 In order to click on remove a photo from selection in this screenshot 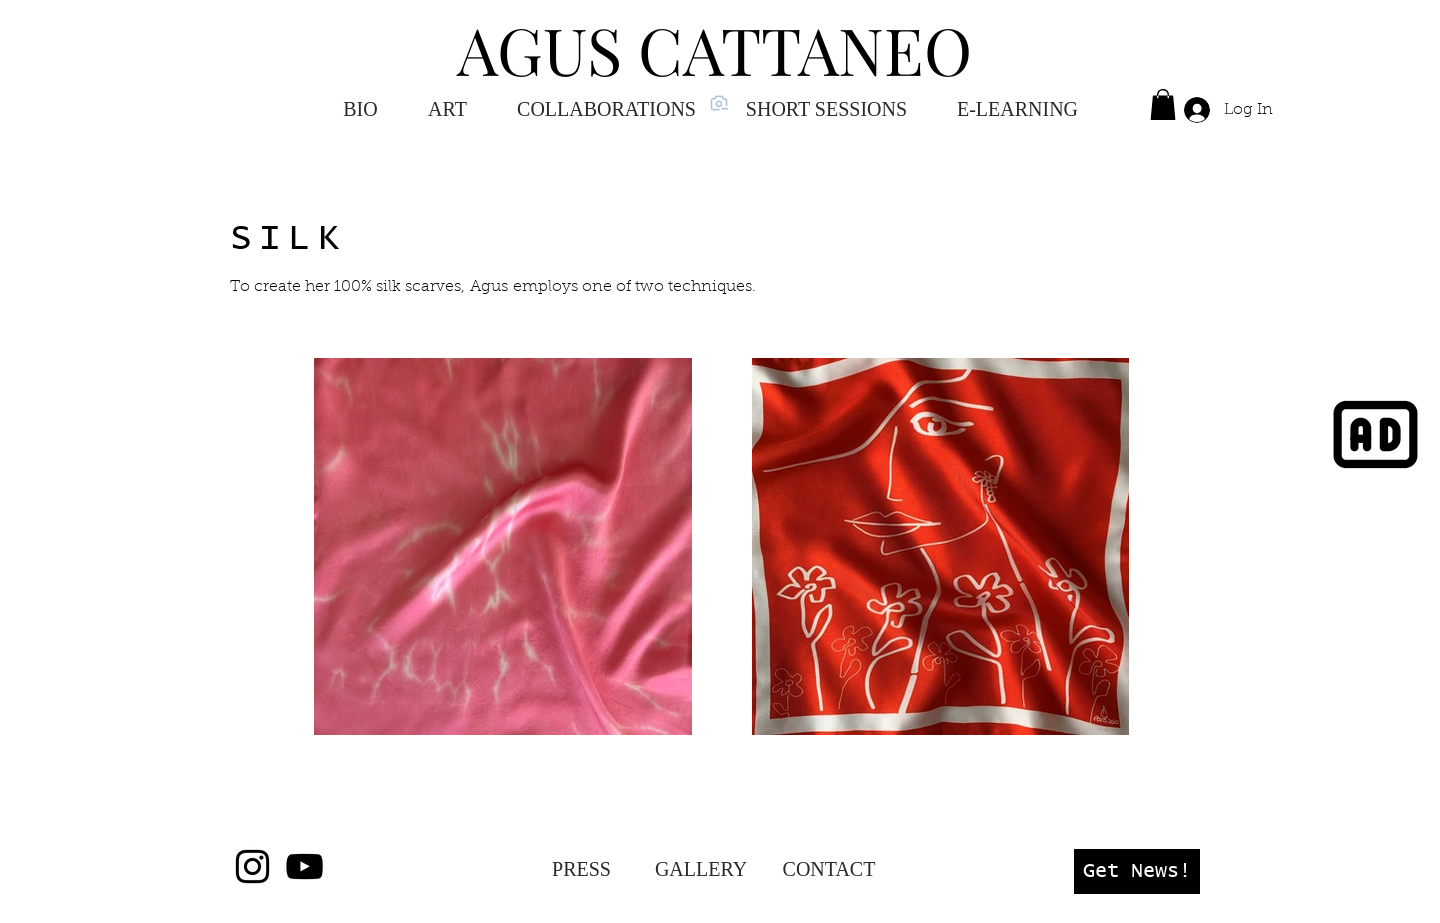, I will do `click(719, 103)`.